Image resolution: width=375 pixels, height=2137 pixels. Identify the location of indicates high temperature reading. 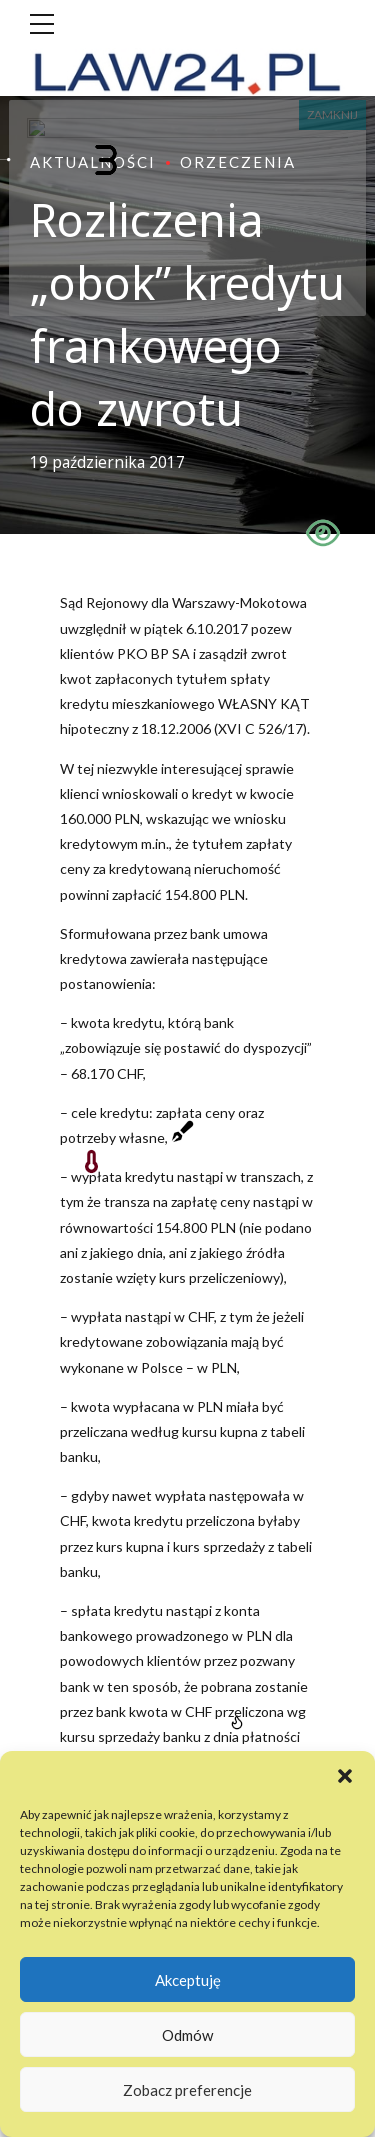
(91, 1161).